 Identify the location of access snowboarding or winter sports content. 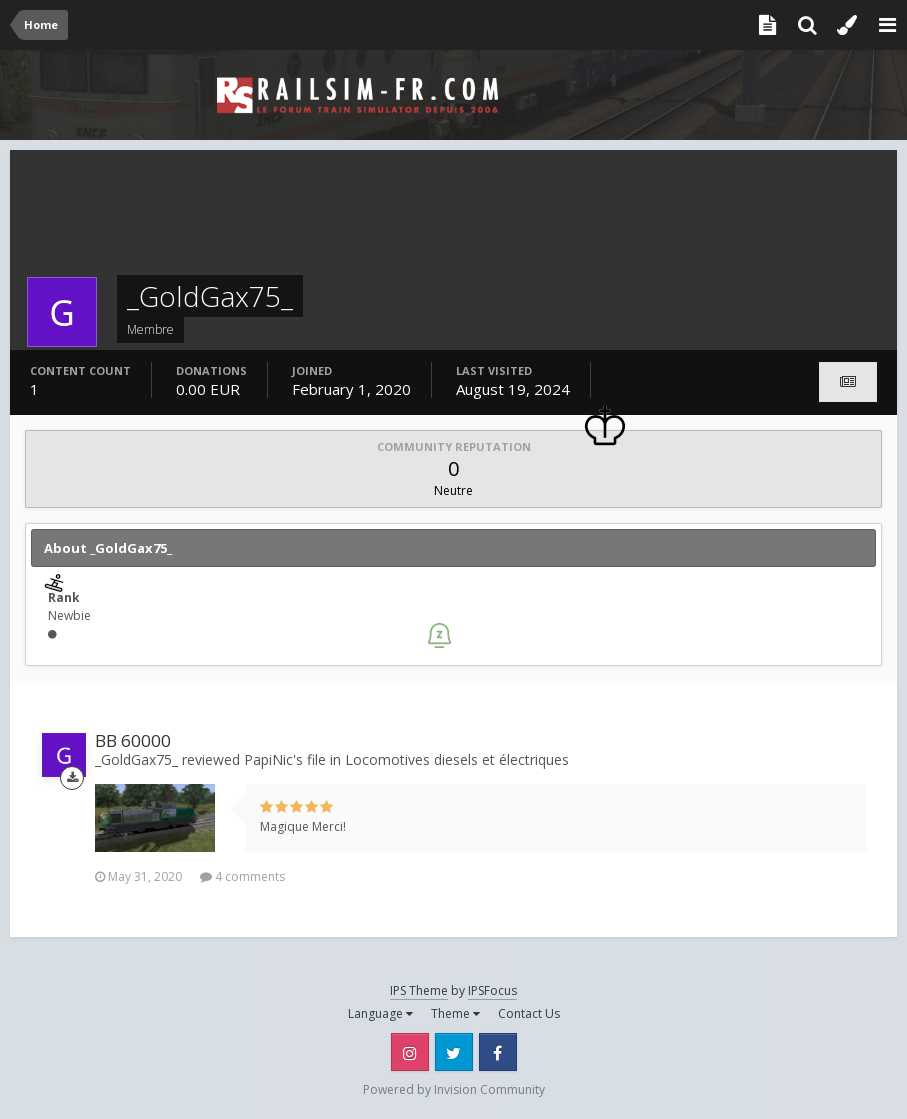
(55, 583).